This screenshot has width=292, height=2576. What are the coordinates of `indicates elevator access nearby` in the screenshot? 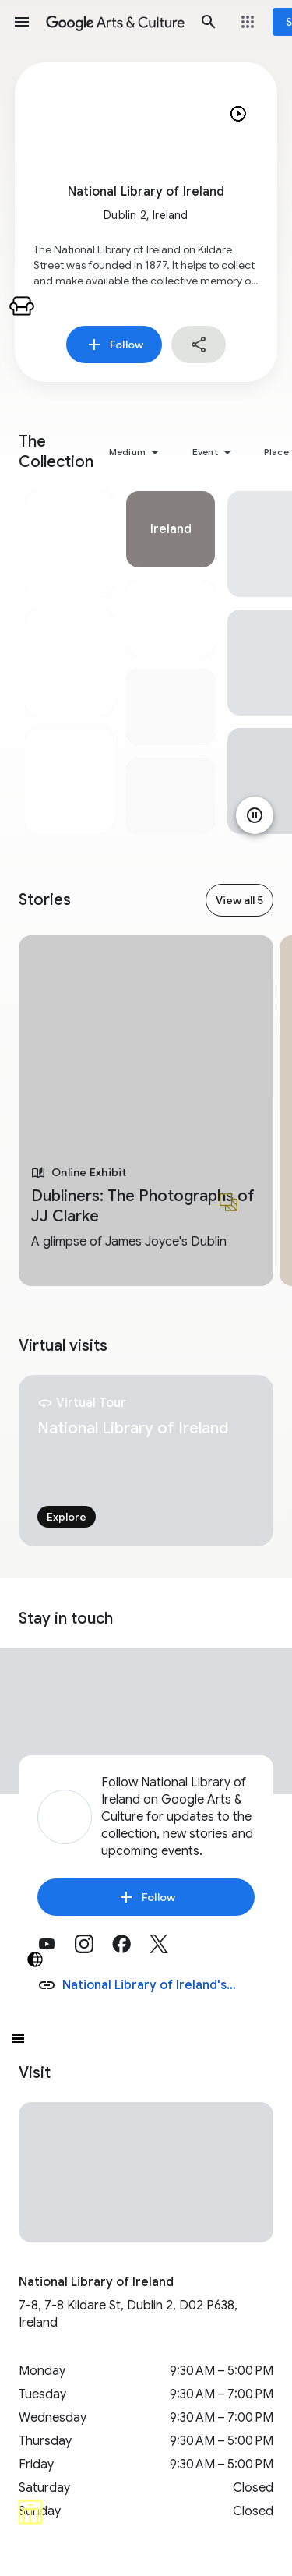 It's located at (30, 2512).